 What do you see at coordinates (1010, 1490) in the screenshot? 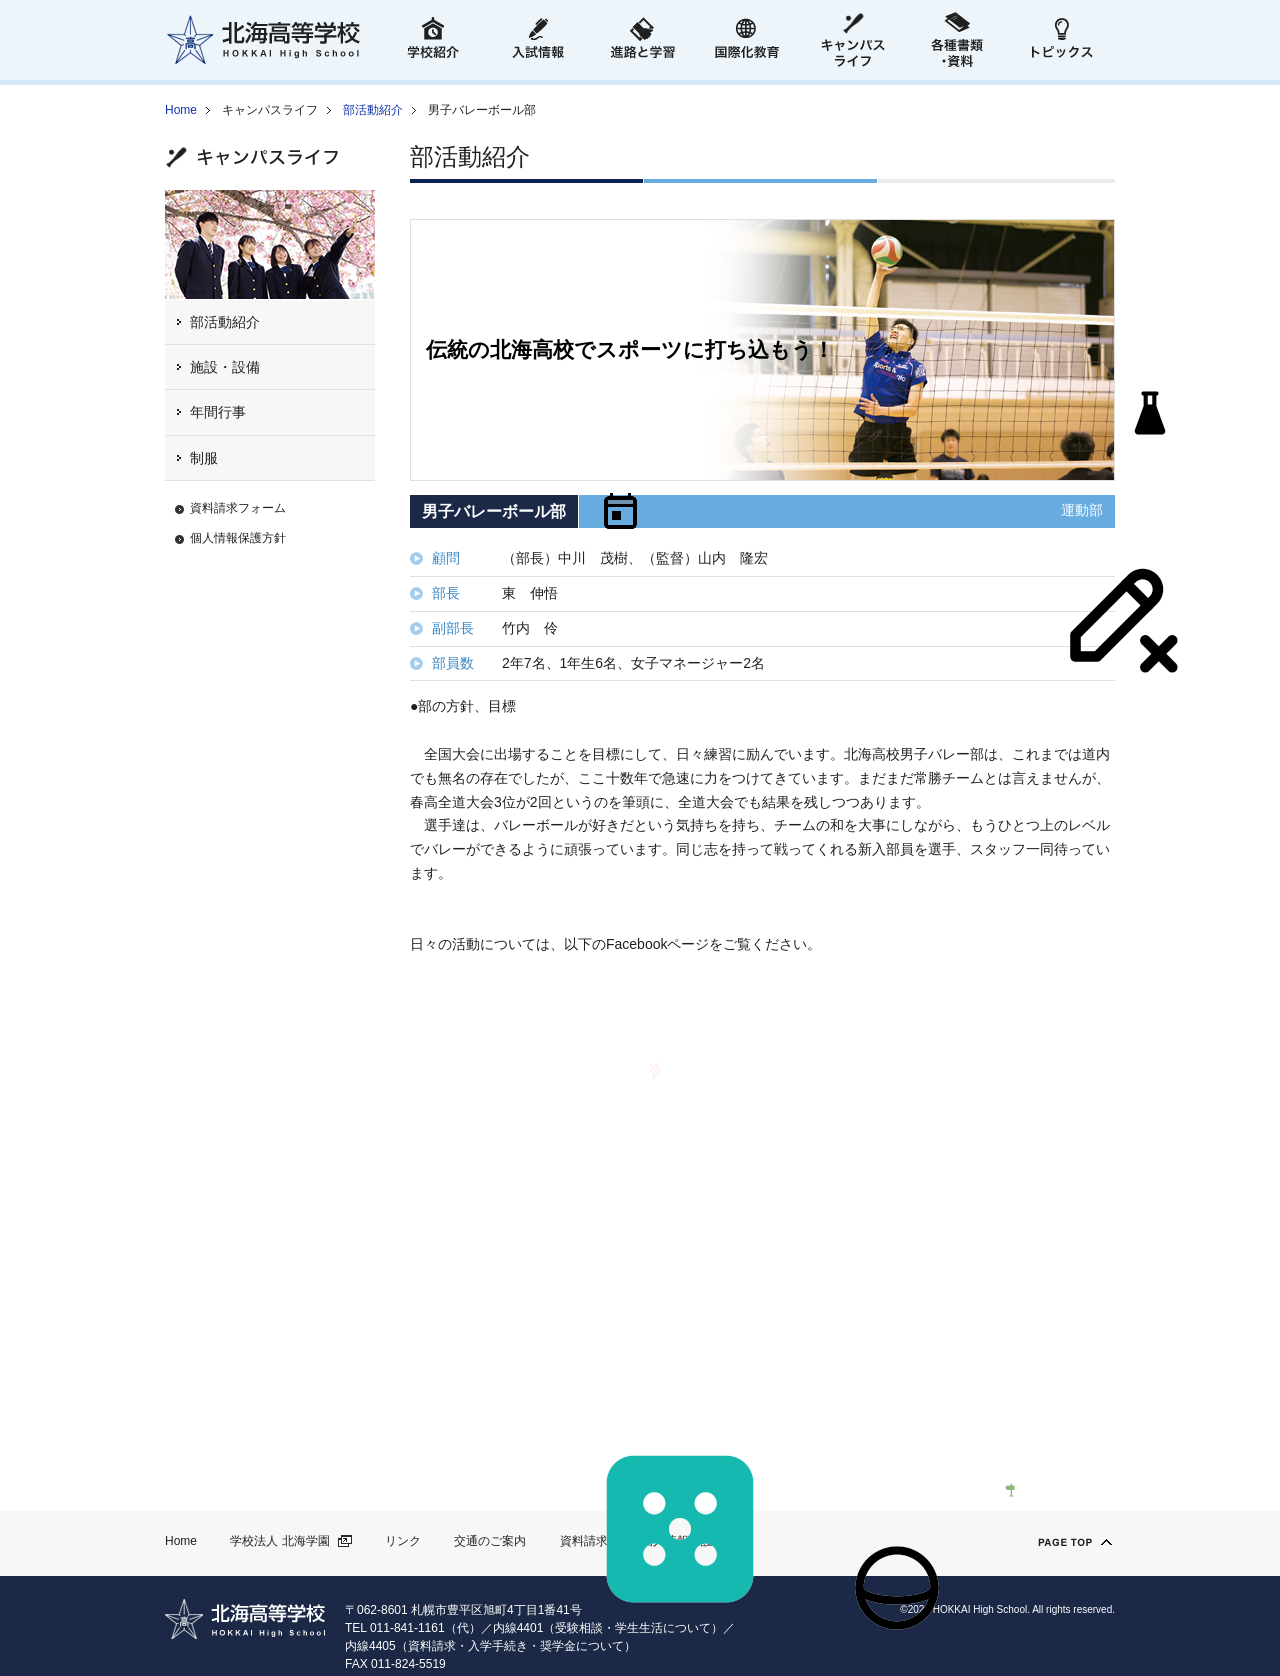
I see `navigate to previous step or section` at bounding box center [1010, 1490].